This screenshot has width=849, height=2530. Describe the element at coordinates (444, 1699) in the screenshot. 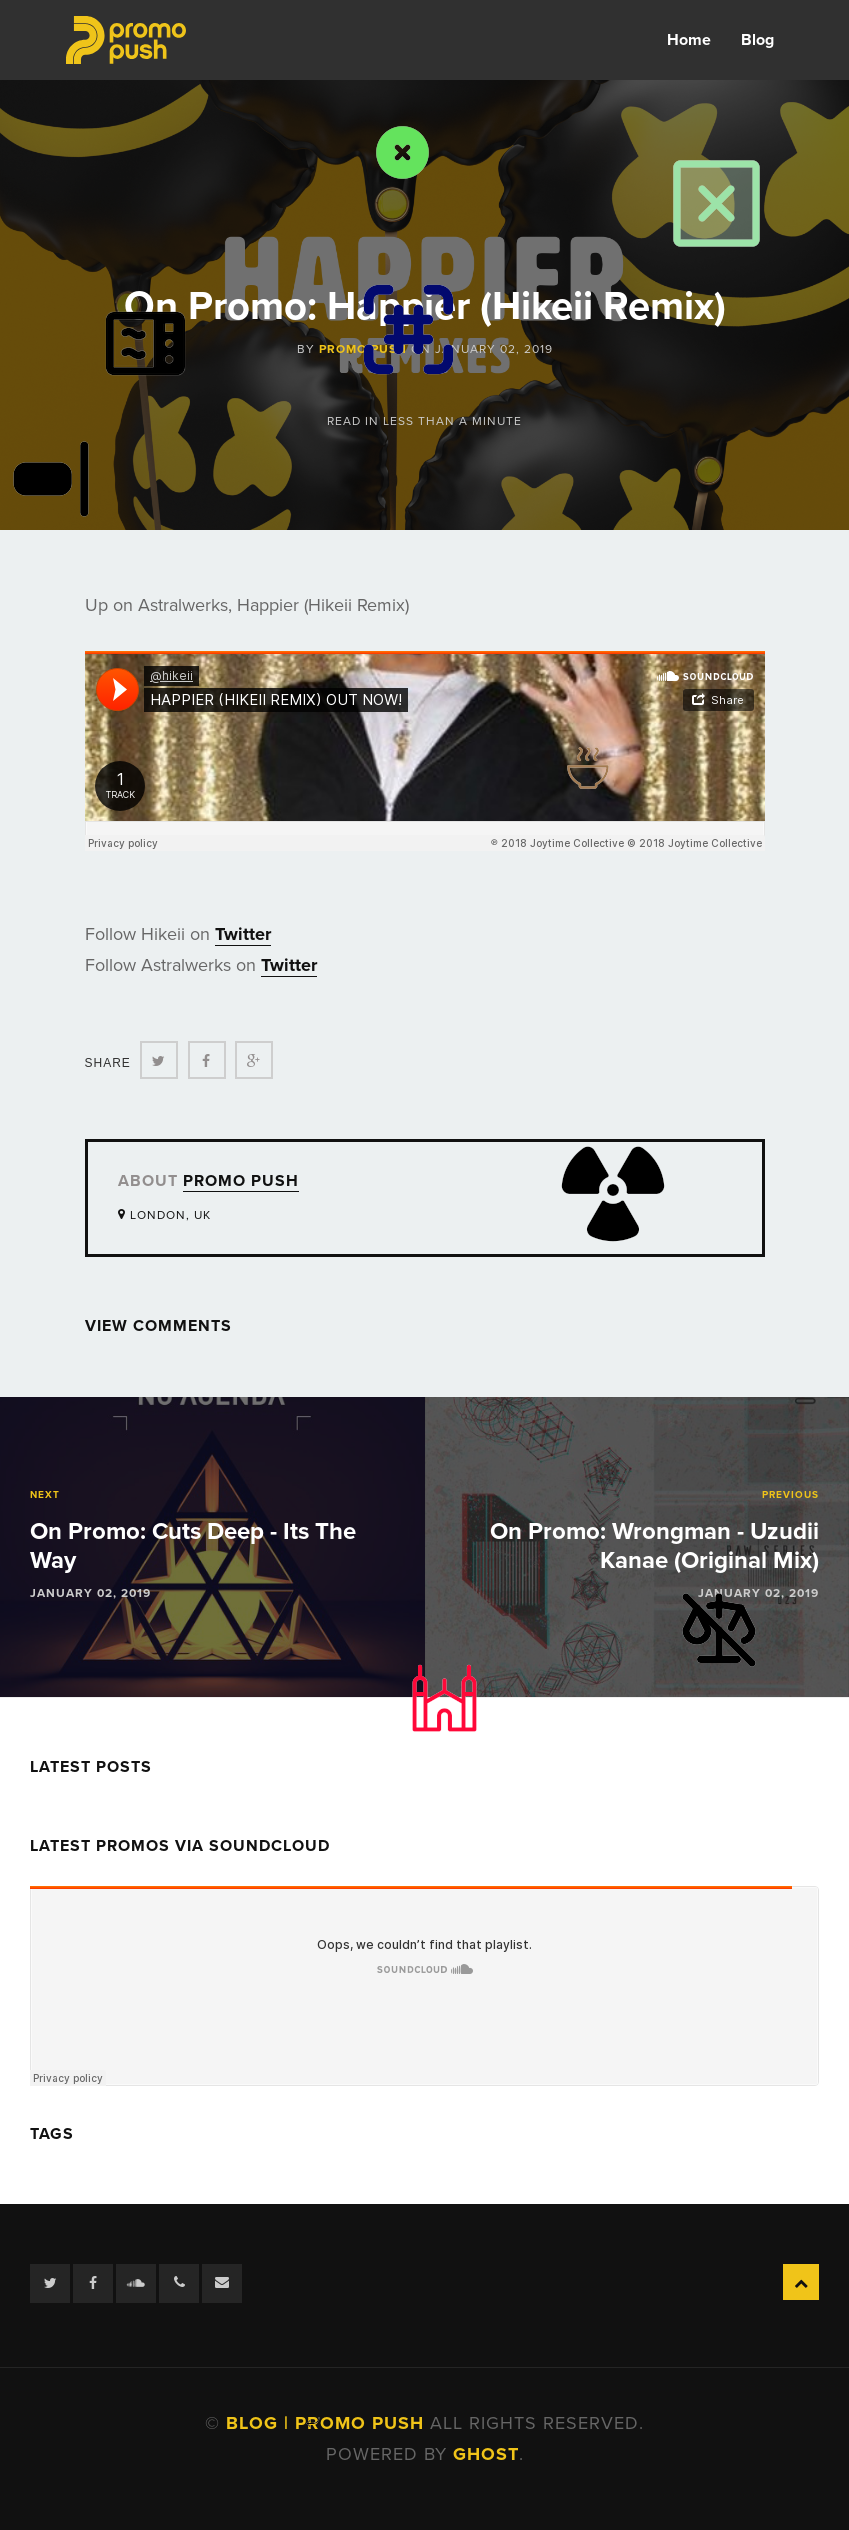

I see `find nearby synagogues` at that location.